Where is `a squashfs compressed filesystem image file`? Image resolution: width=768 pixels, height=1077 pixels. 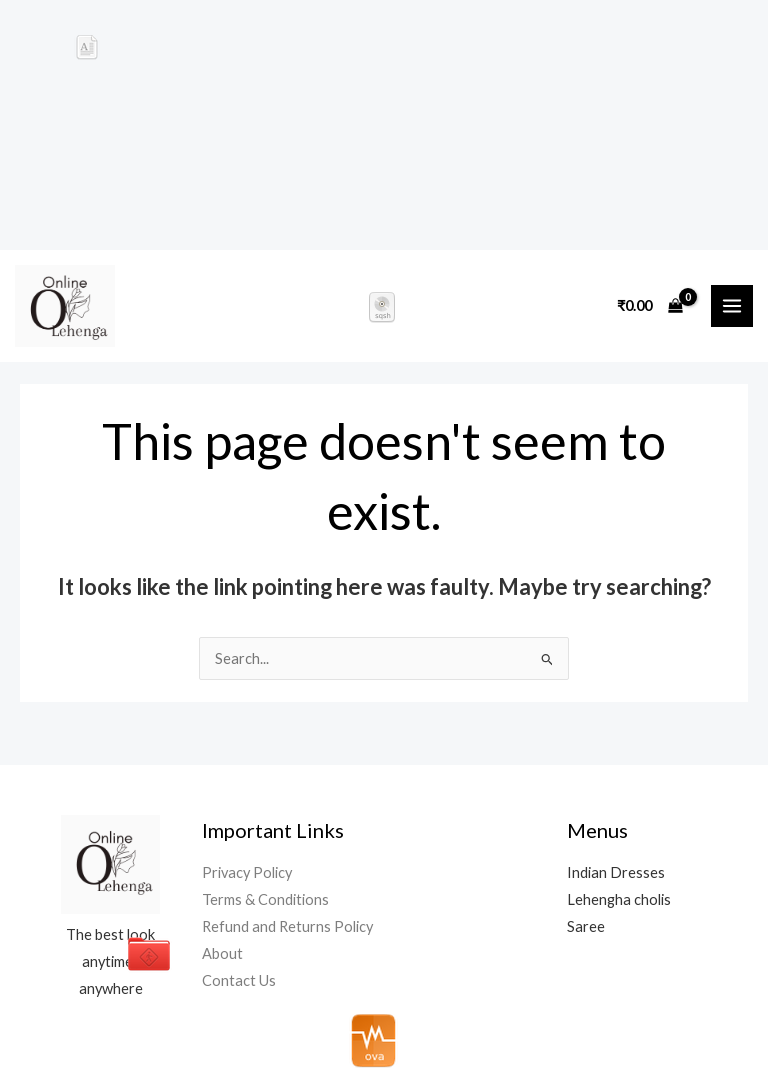 a squashfs compressed filesystem image file is located at coordinates (382, 307).